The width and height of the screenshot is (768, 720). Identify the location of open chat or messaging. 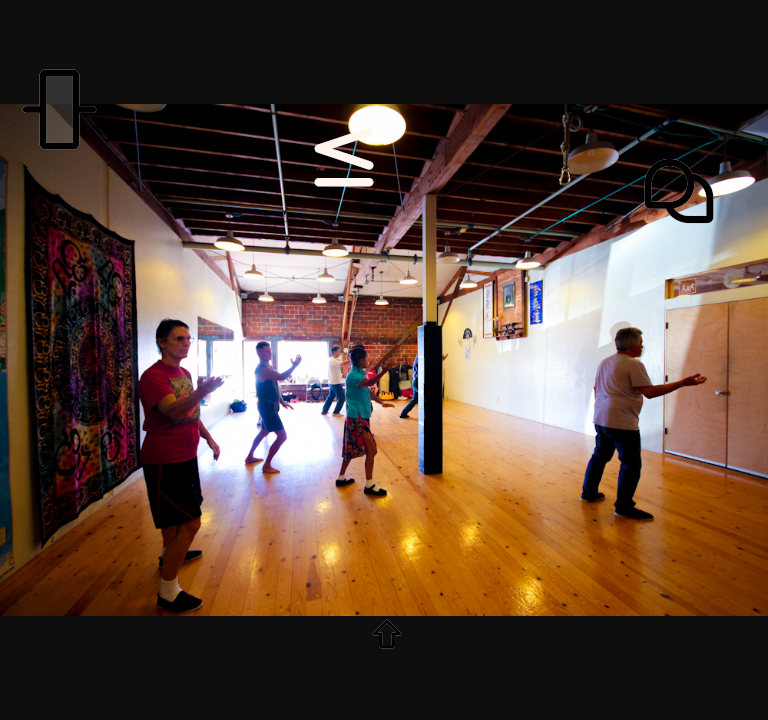
(679, 191).